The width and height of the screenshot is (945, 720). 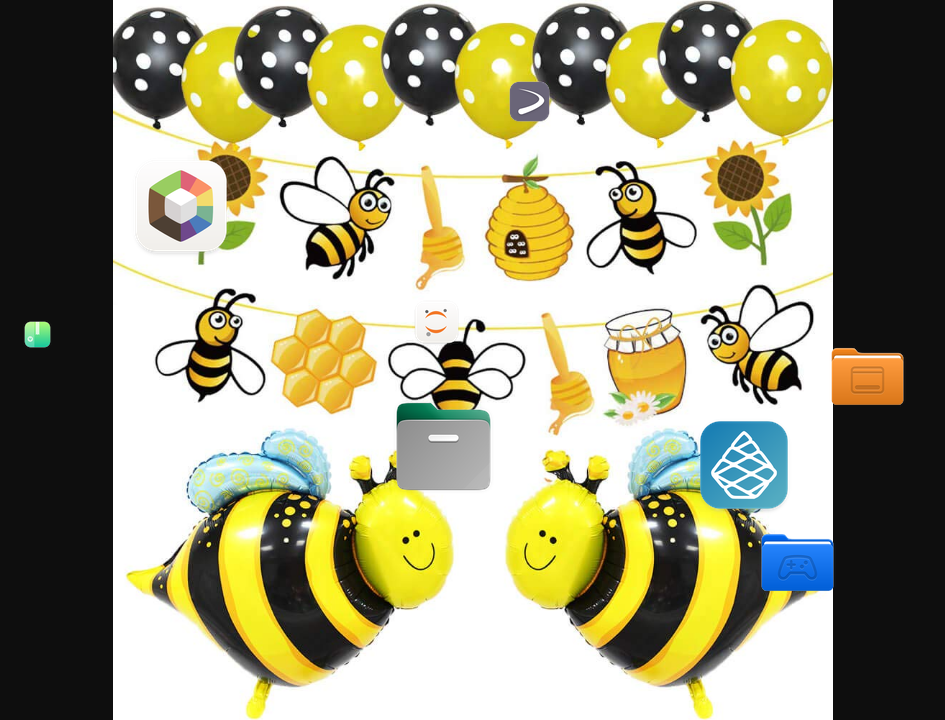 I want to click on launch the devuan linux application, so click(x=529, y=101).